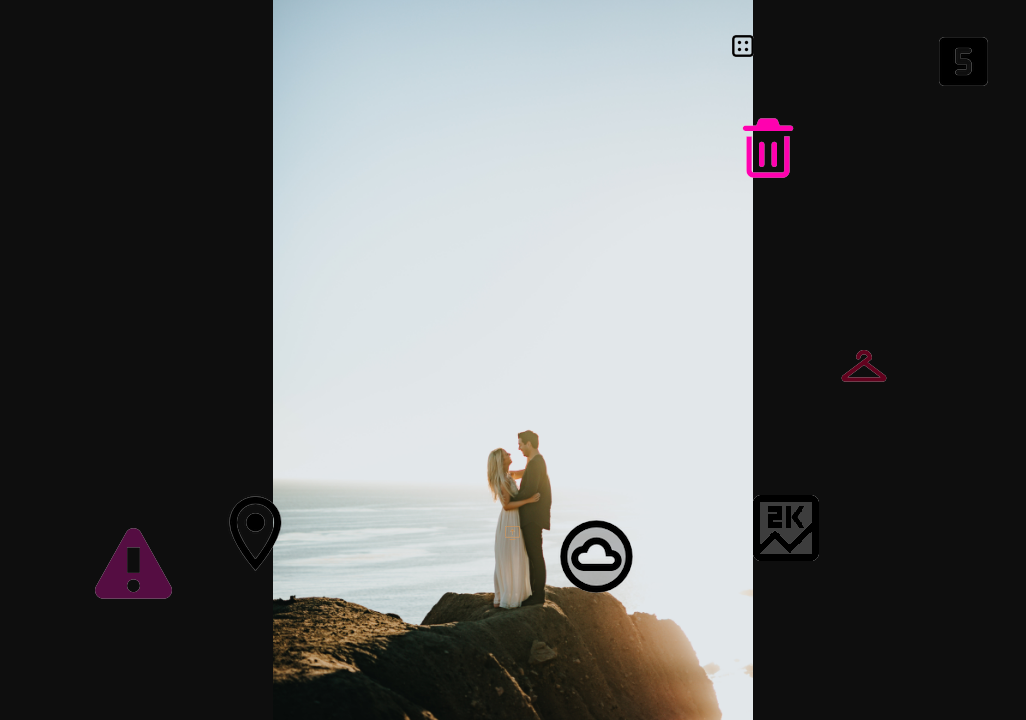 Image resolution: width=1026 pixels, height=720 pixels. What do you see at coordinates (768, 149) in the screenshot?
I see `delete selected item` at bounding box center [768, 149].